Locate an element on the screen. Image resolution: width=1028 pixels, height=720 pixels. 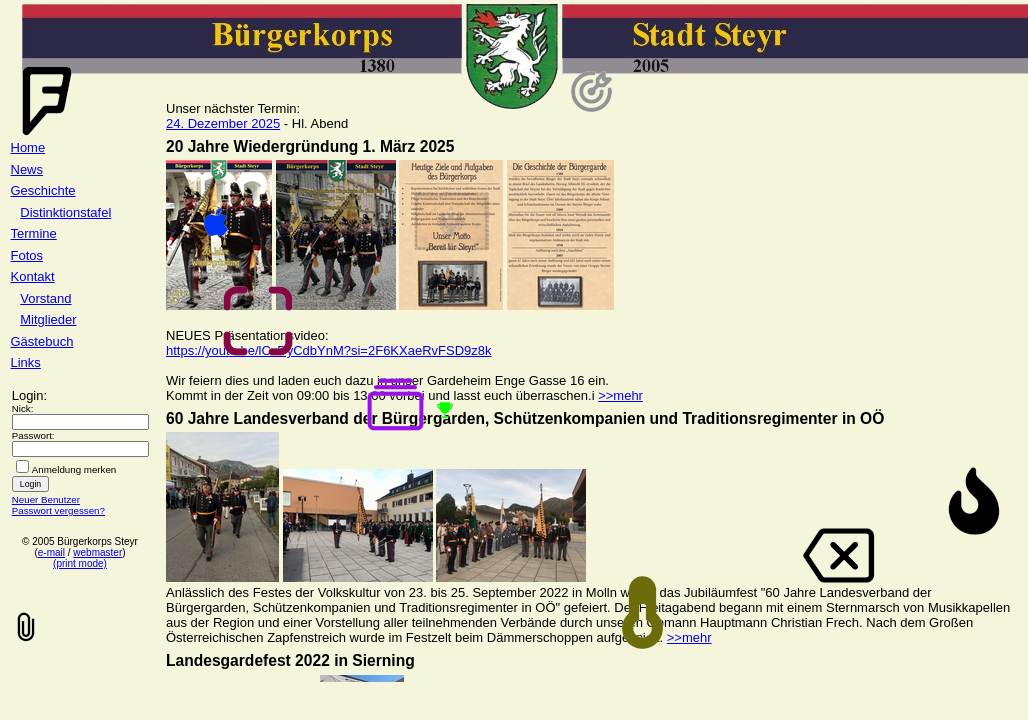
view photo albums is located at coordinates (395, 404).